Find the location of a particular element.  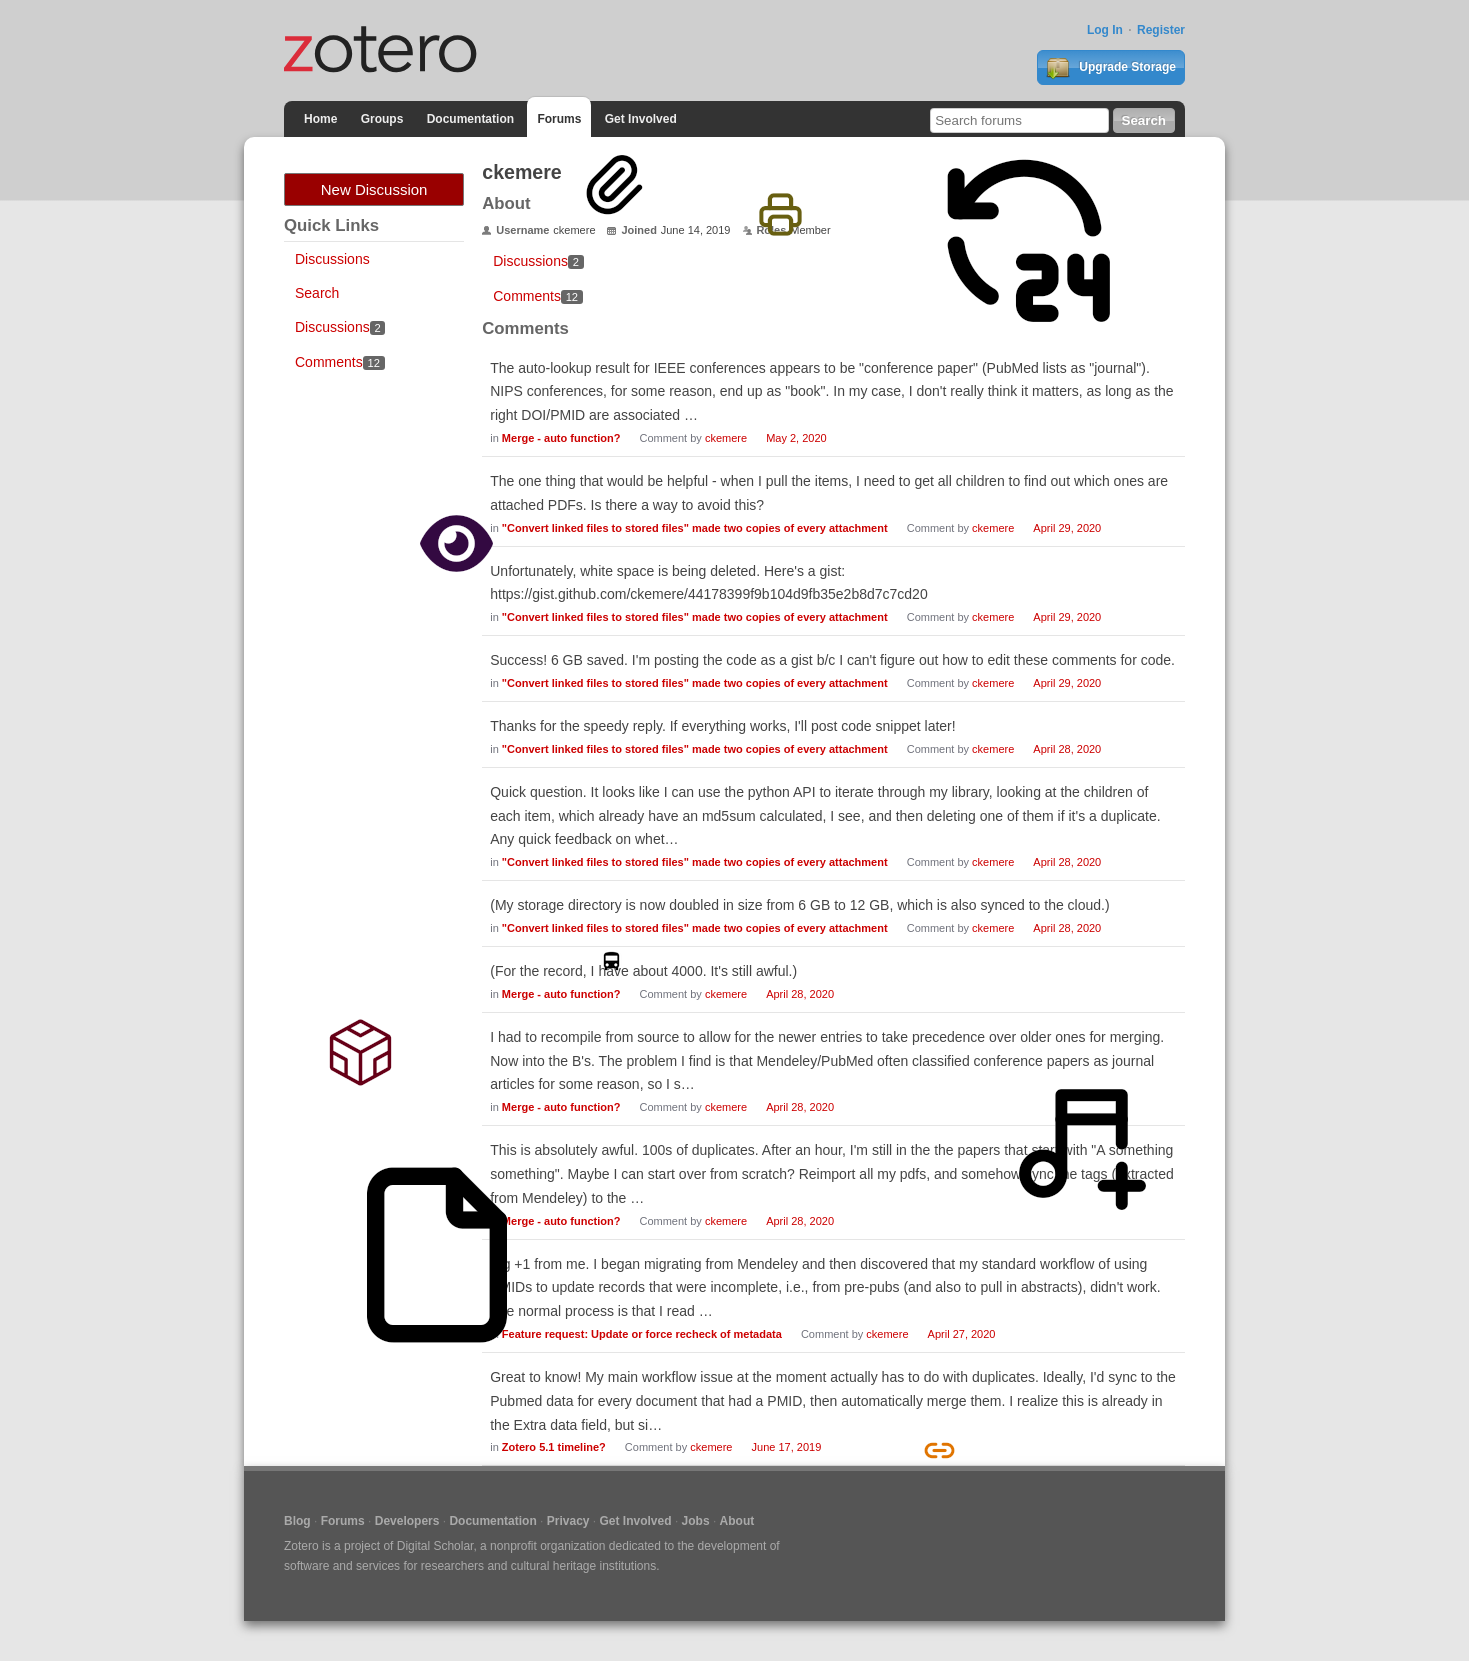

copy or share a link is located at coordinates (939, 1450).